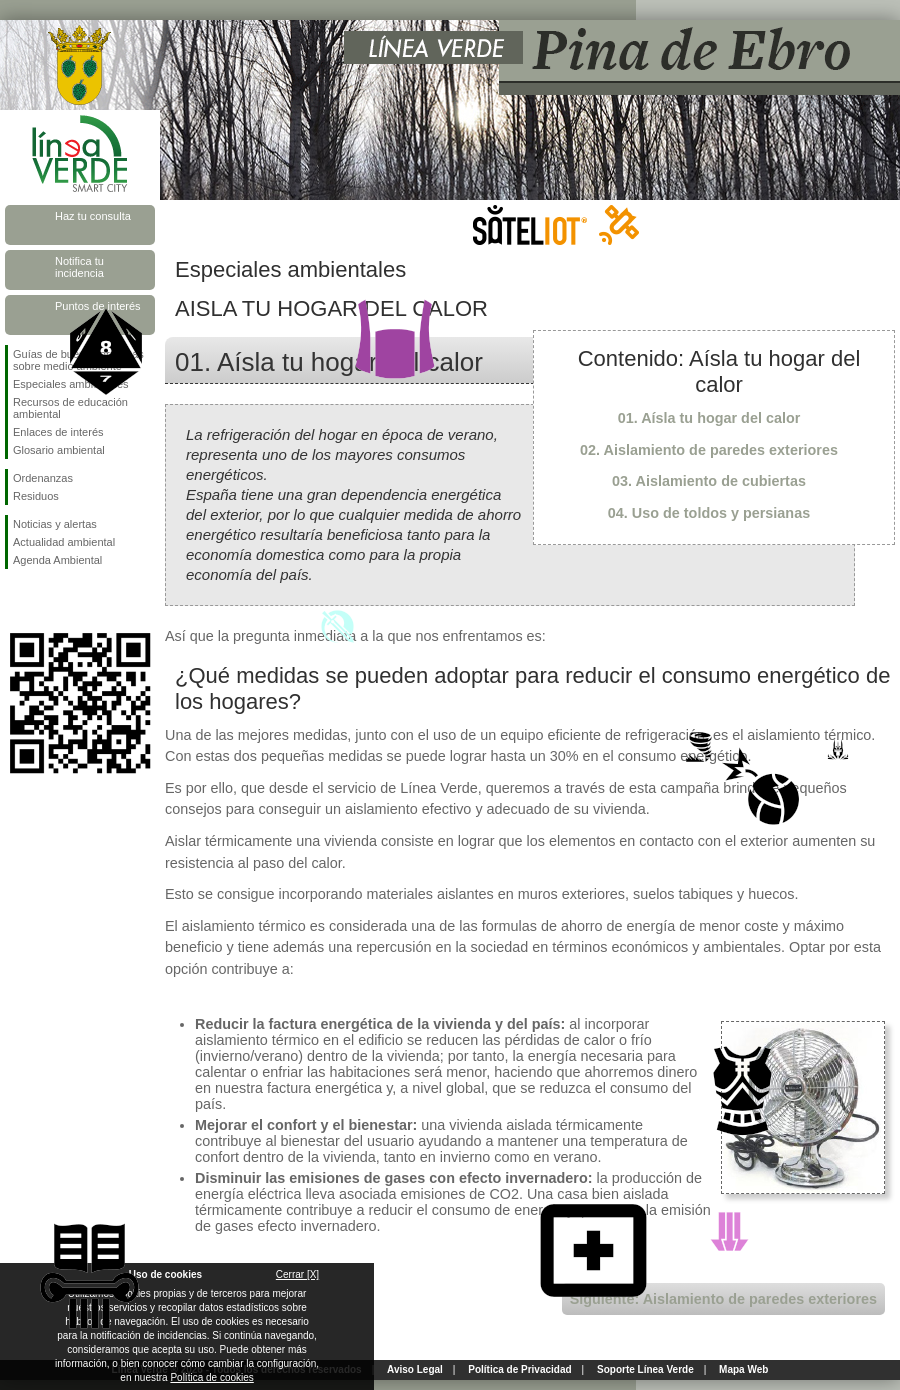  Describe the element at coordinates (106, 351) in the screenshot. I see `roll a d8 die in-game` at that location.